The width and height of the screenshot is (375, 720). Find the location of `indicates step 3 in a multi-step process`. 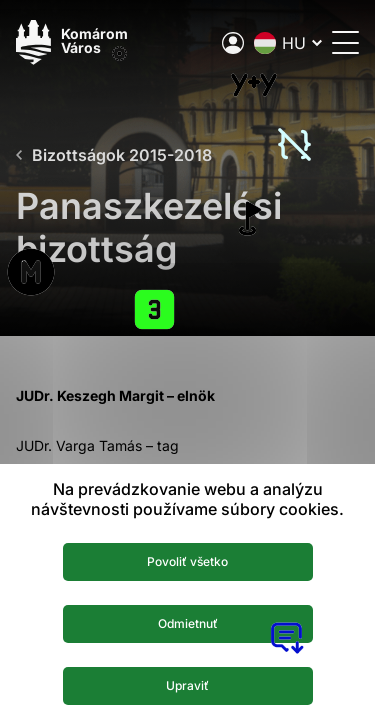

indicates step 3 in a multi-step process is located at coordinates (154, 309).